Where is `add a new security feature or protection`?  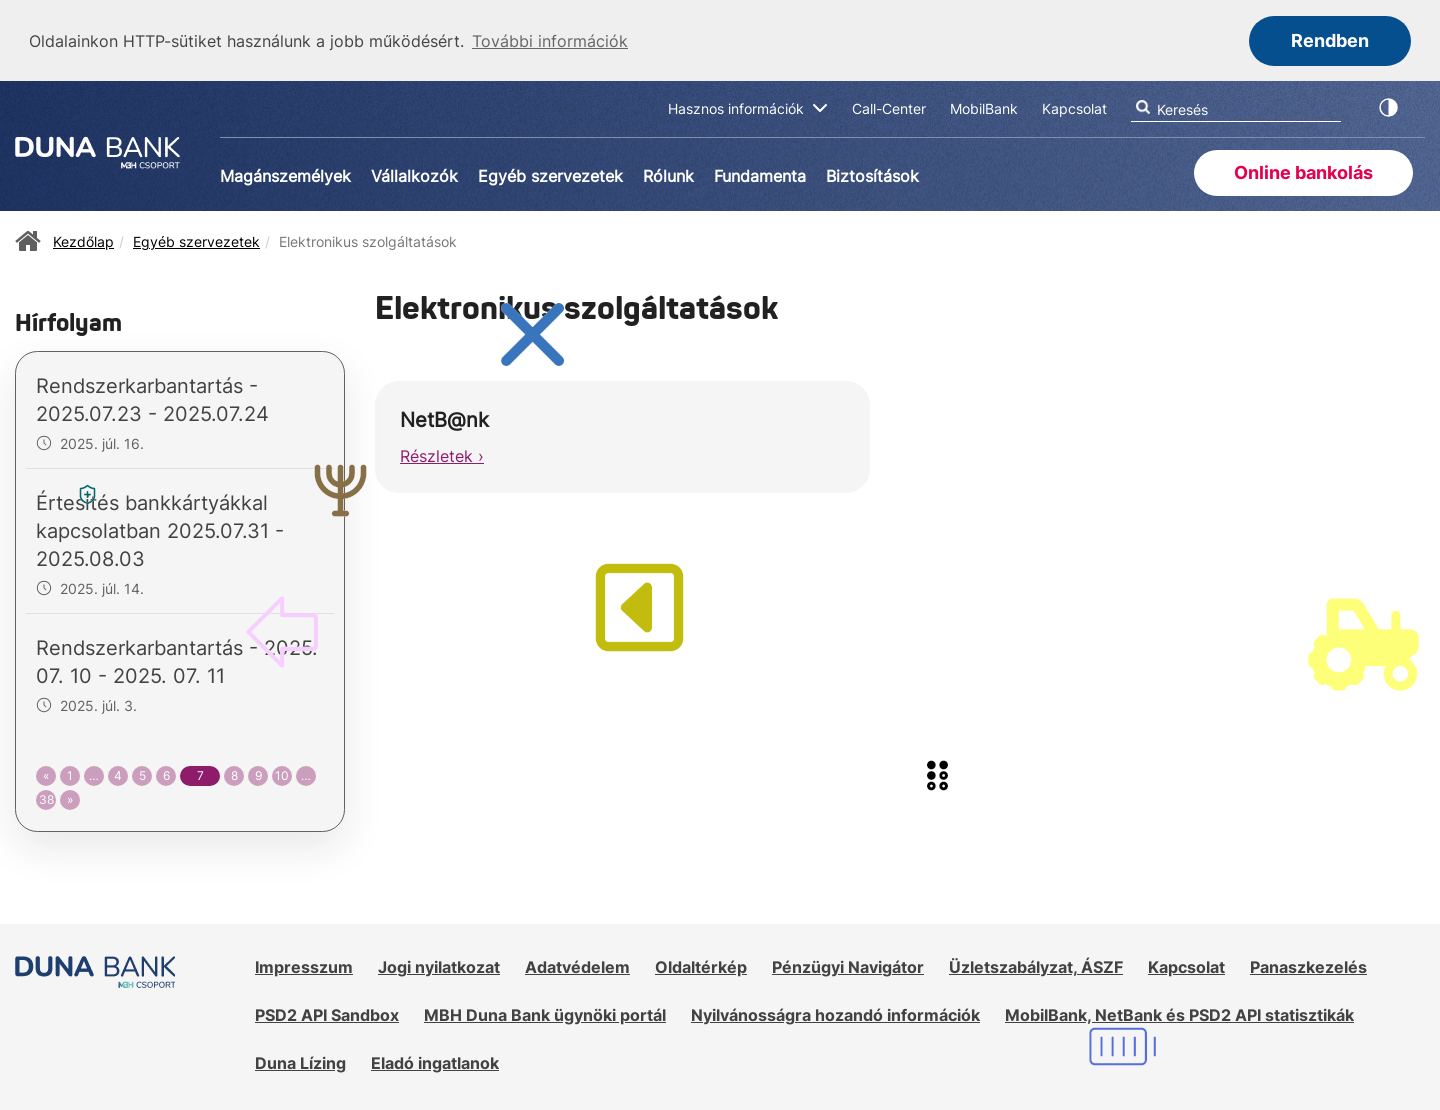
add a new security feature or protection is located at coordinates (87, 494).